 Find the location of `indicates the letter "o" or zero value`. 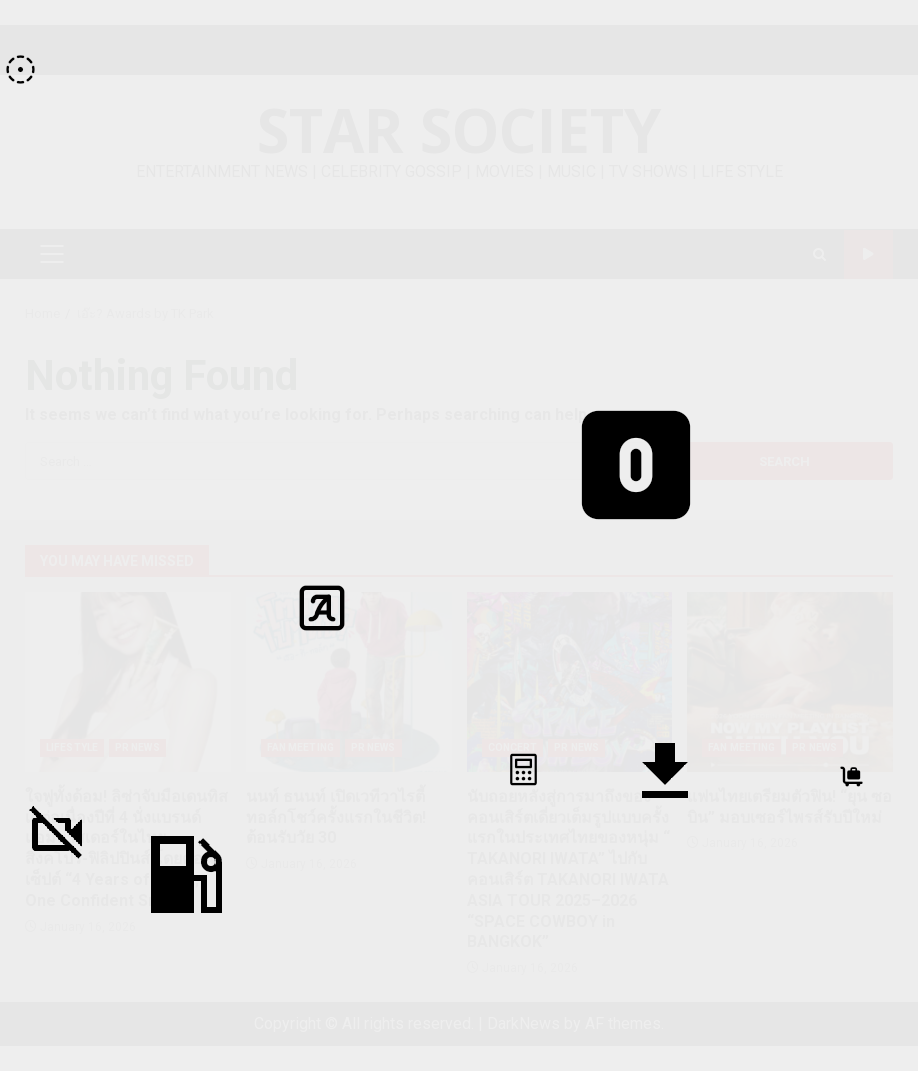

indicates the letter "o" or zero value is located at coordinates (636, 465).